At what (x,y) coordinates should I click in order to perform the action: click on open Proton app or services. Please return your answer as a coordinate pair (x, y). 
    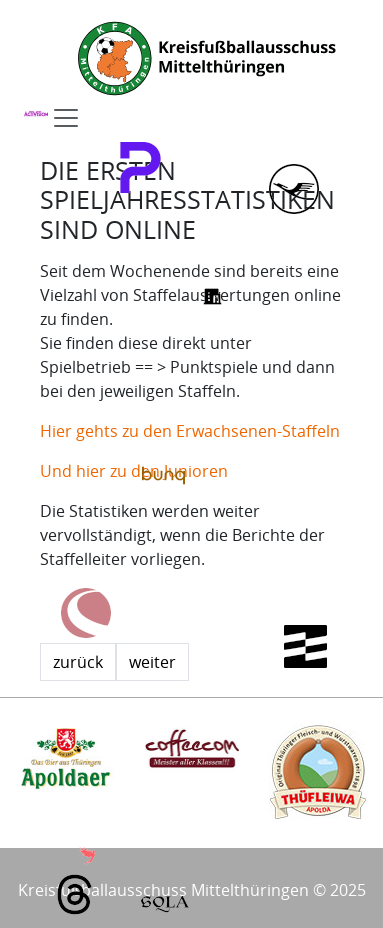
    Looking at the image, I should click on (140, 167).